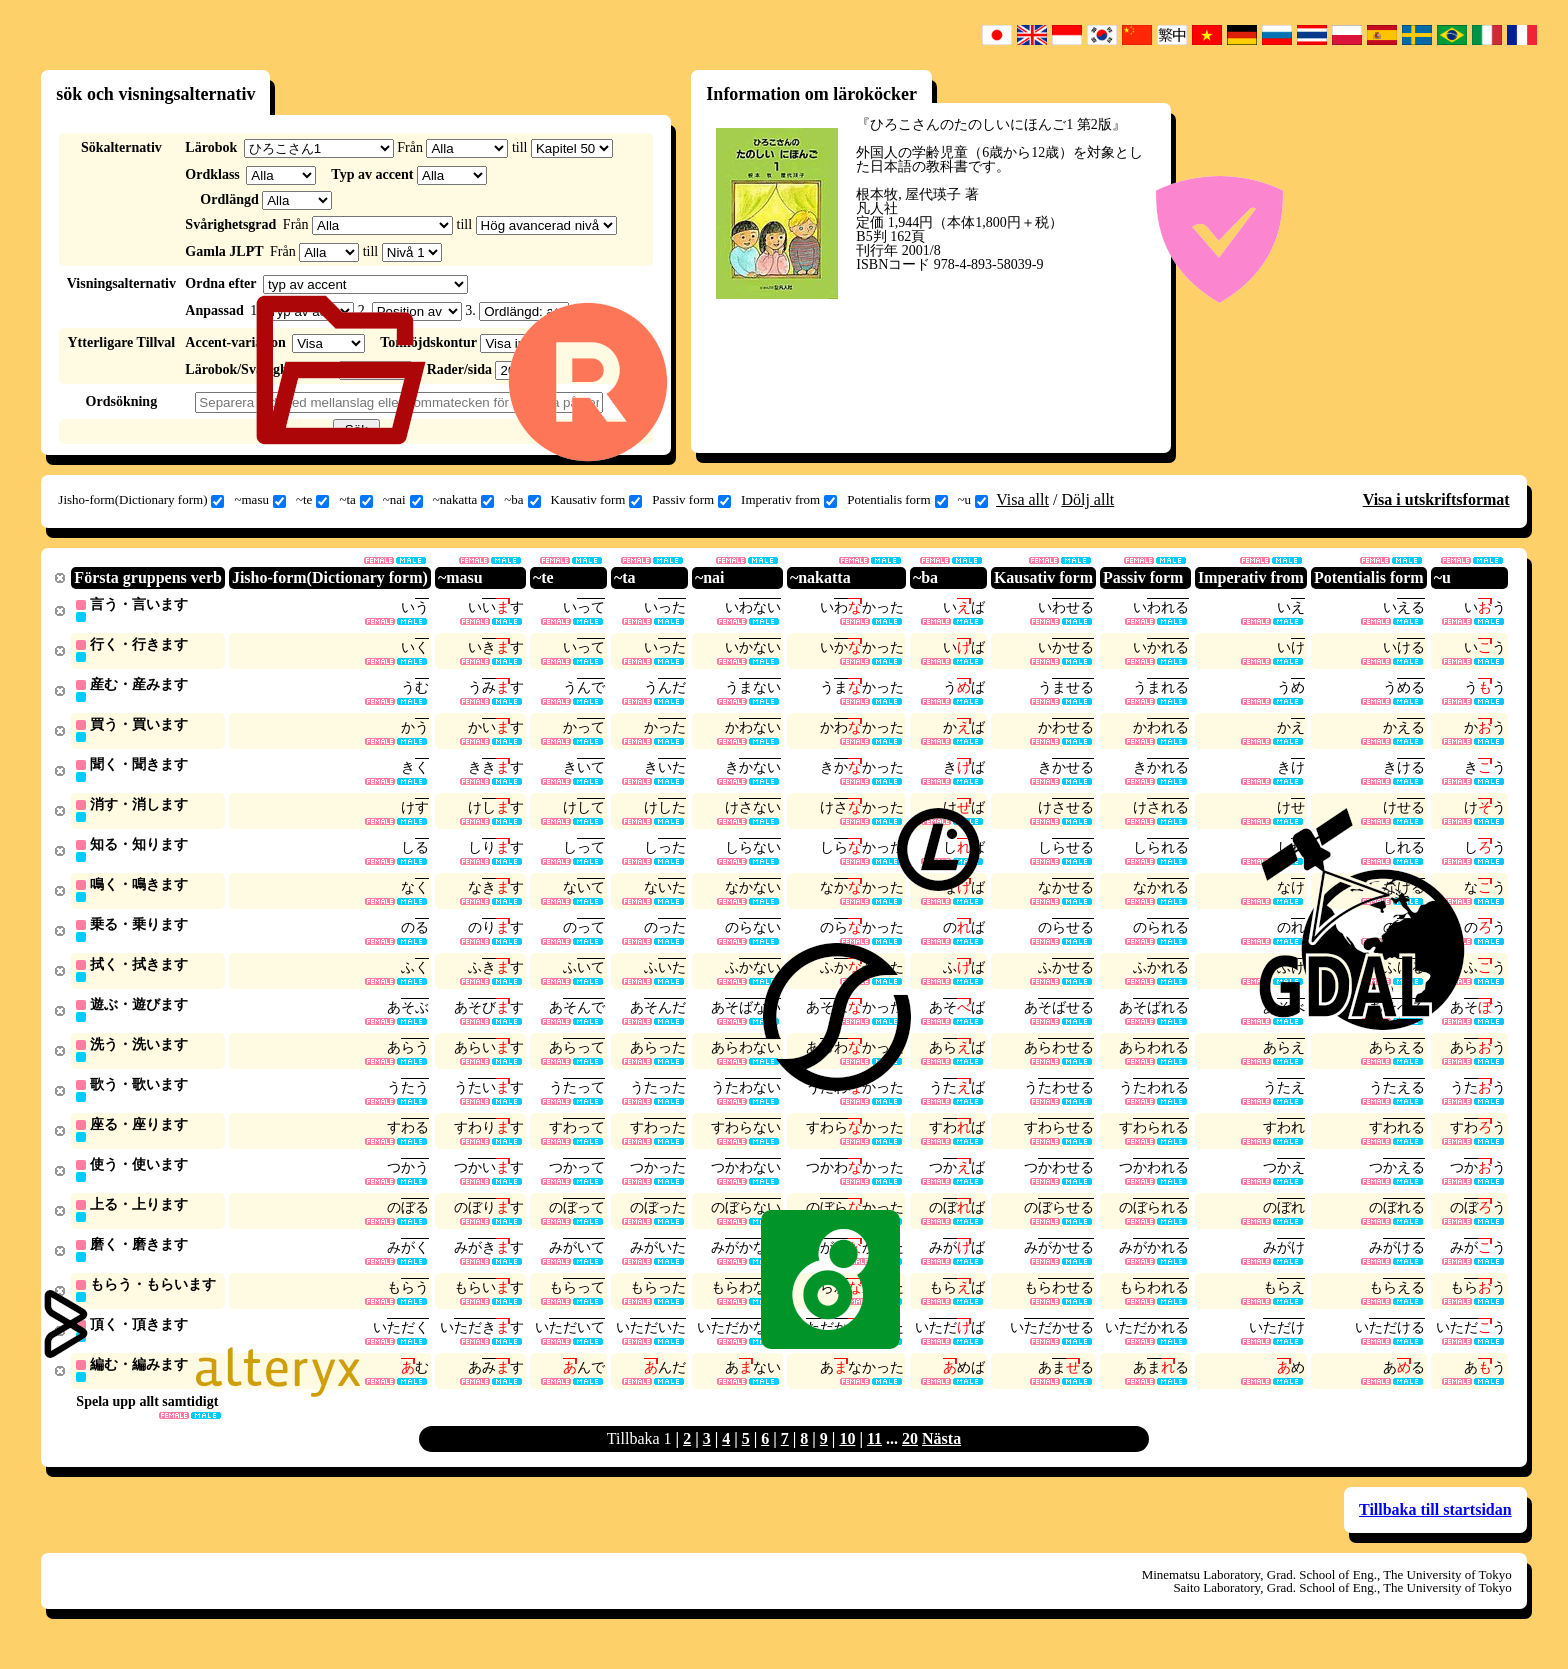 The height and width of the screenshot is (1669, 1568). I want to click on linux professional institute logo, so click(938, 849).